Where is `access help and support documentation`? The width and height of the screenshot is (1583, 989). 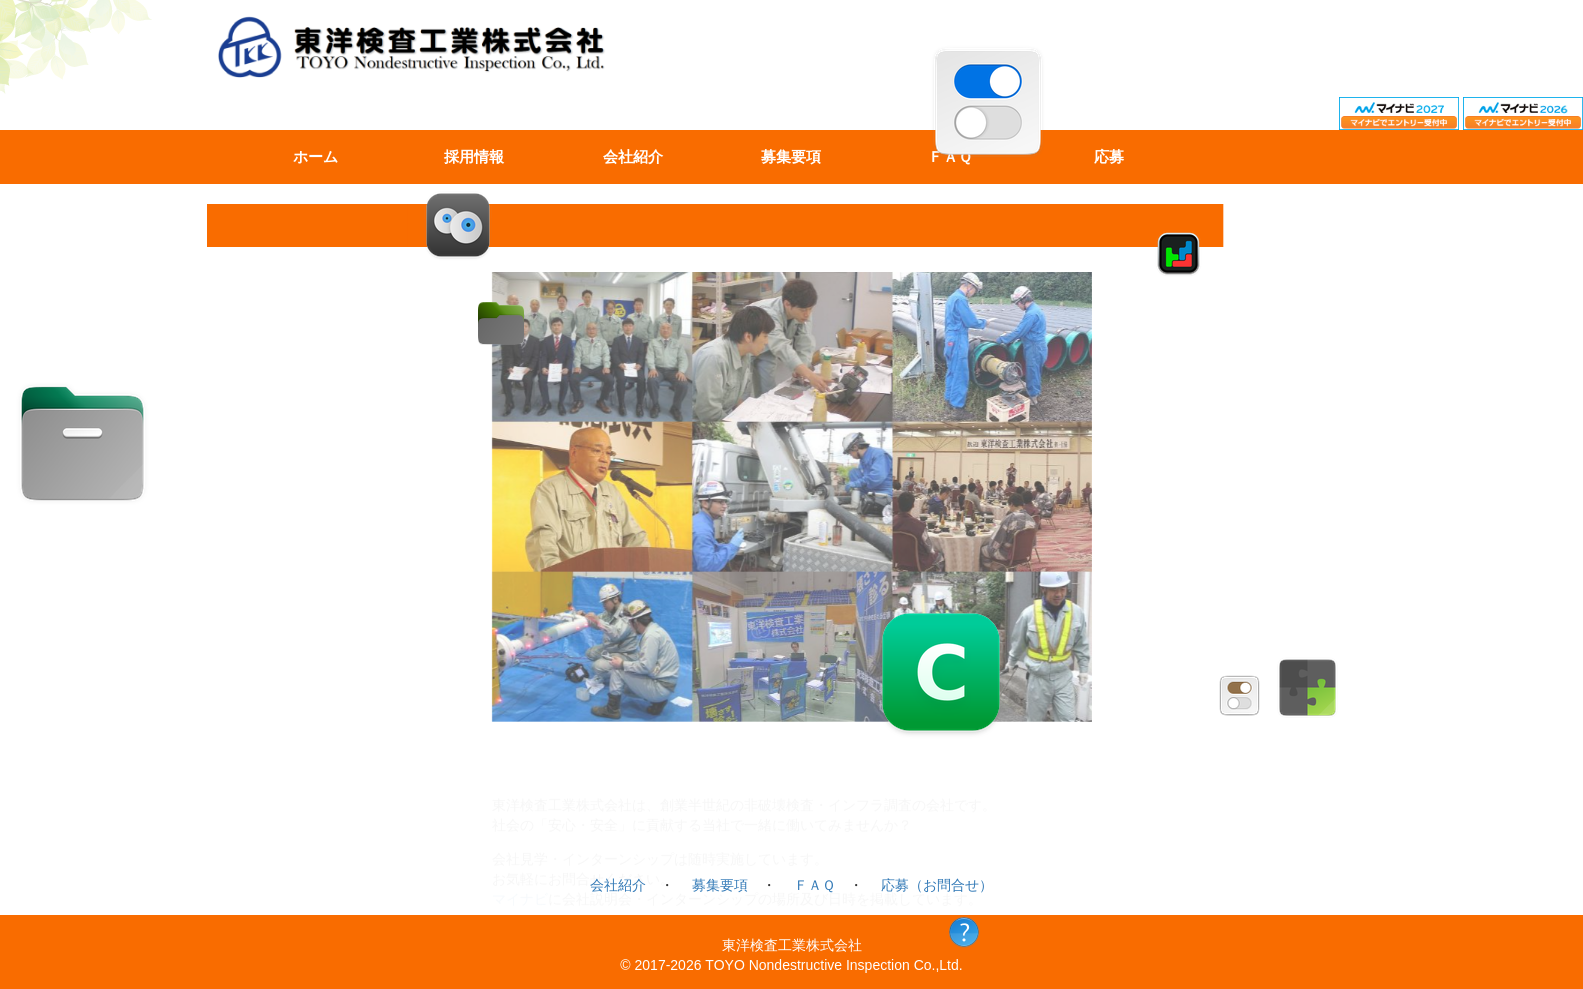
access help and support documentation is located at coordinates (964, 932).